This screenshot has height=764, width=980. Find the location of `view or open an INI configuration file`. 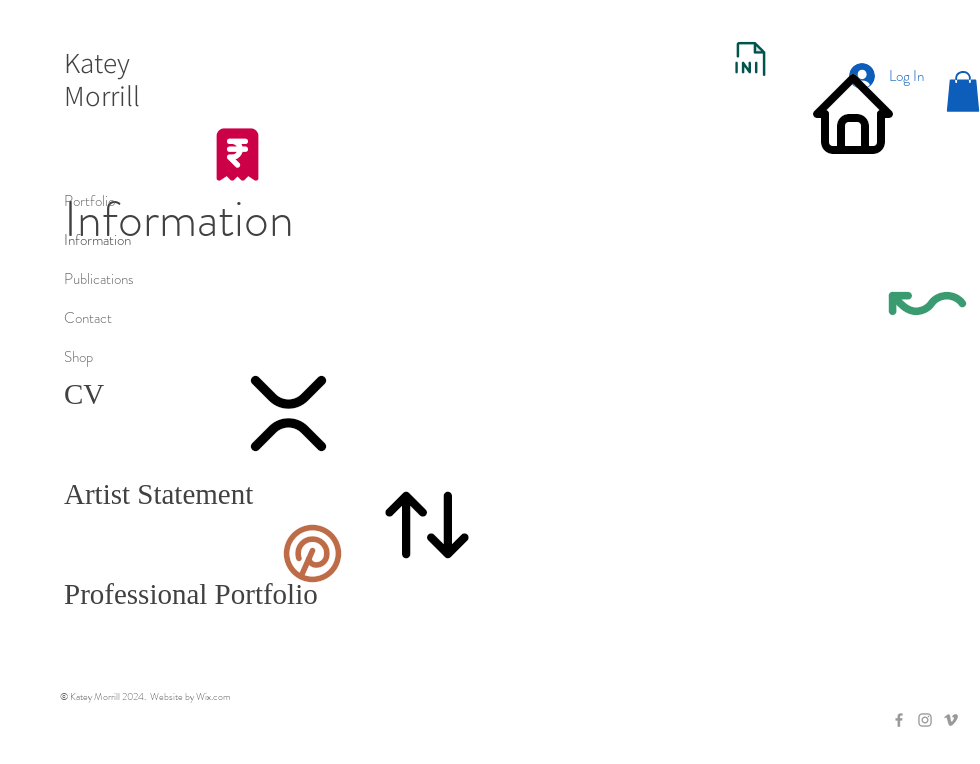

view or open an INI configuration file is located at coordinates (751, 59).